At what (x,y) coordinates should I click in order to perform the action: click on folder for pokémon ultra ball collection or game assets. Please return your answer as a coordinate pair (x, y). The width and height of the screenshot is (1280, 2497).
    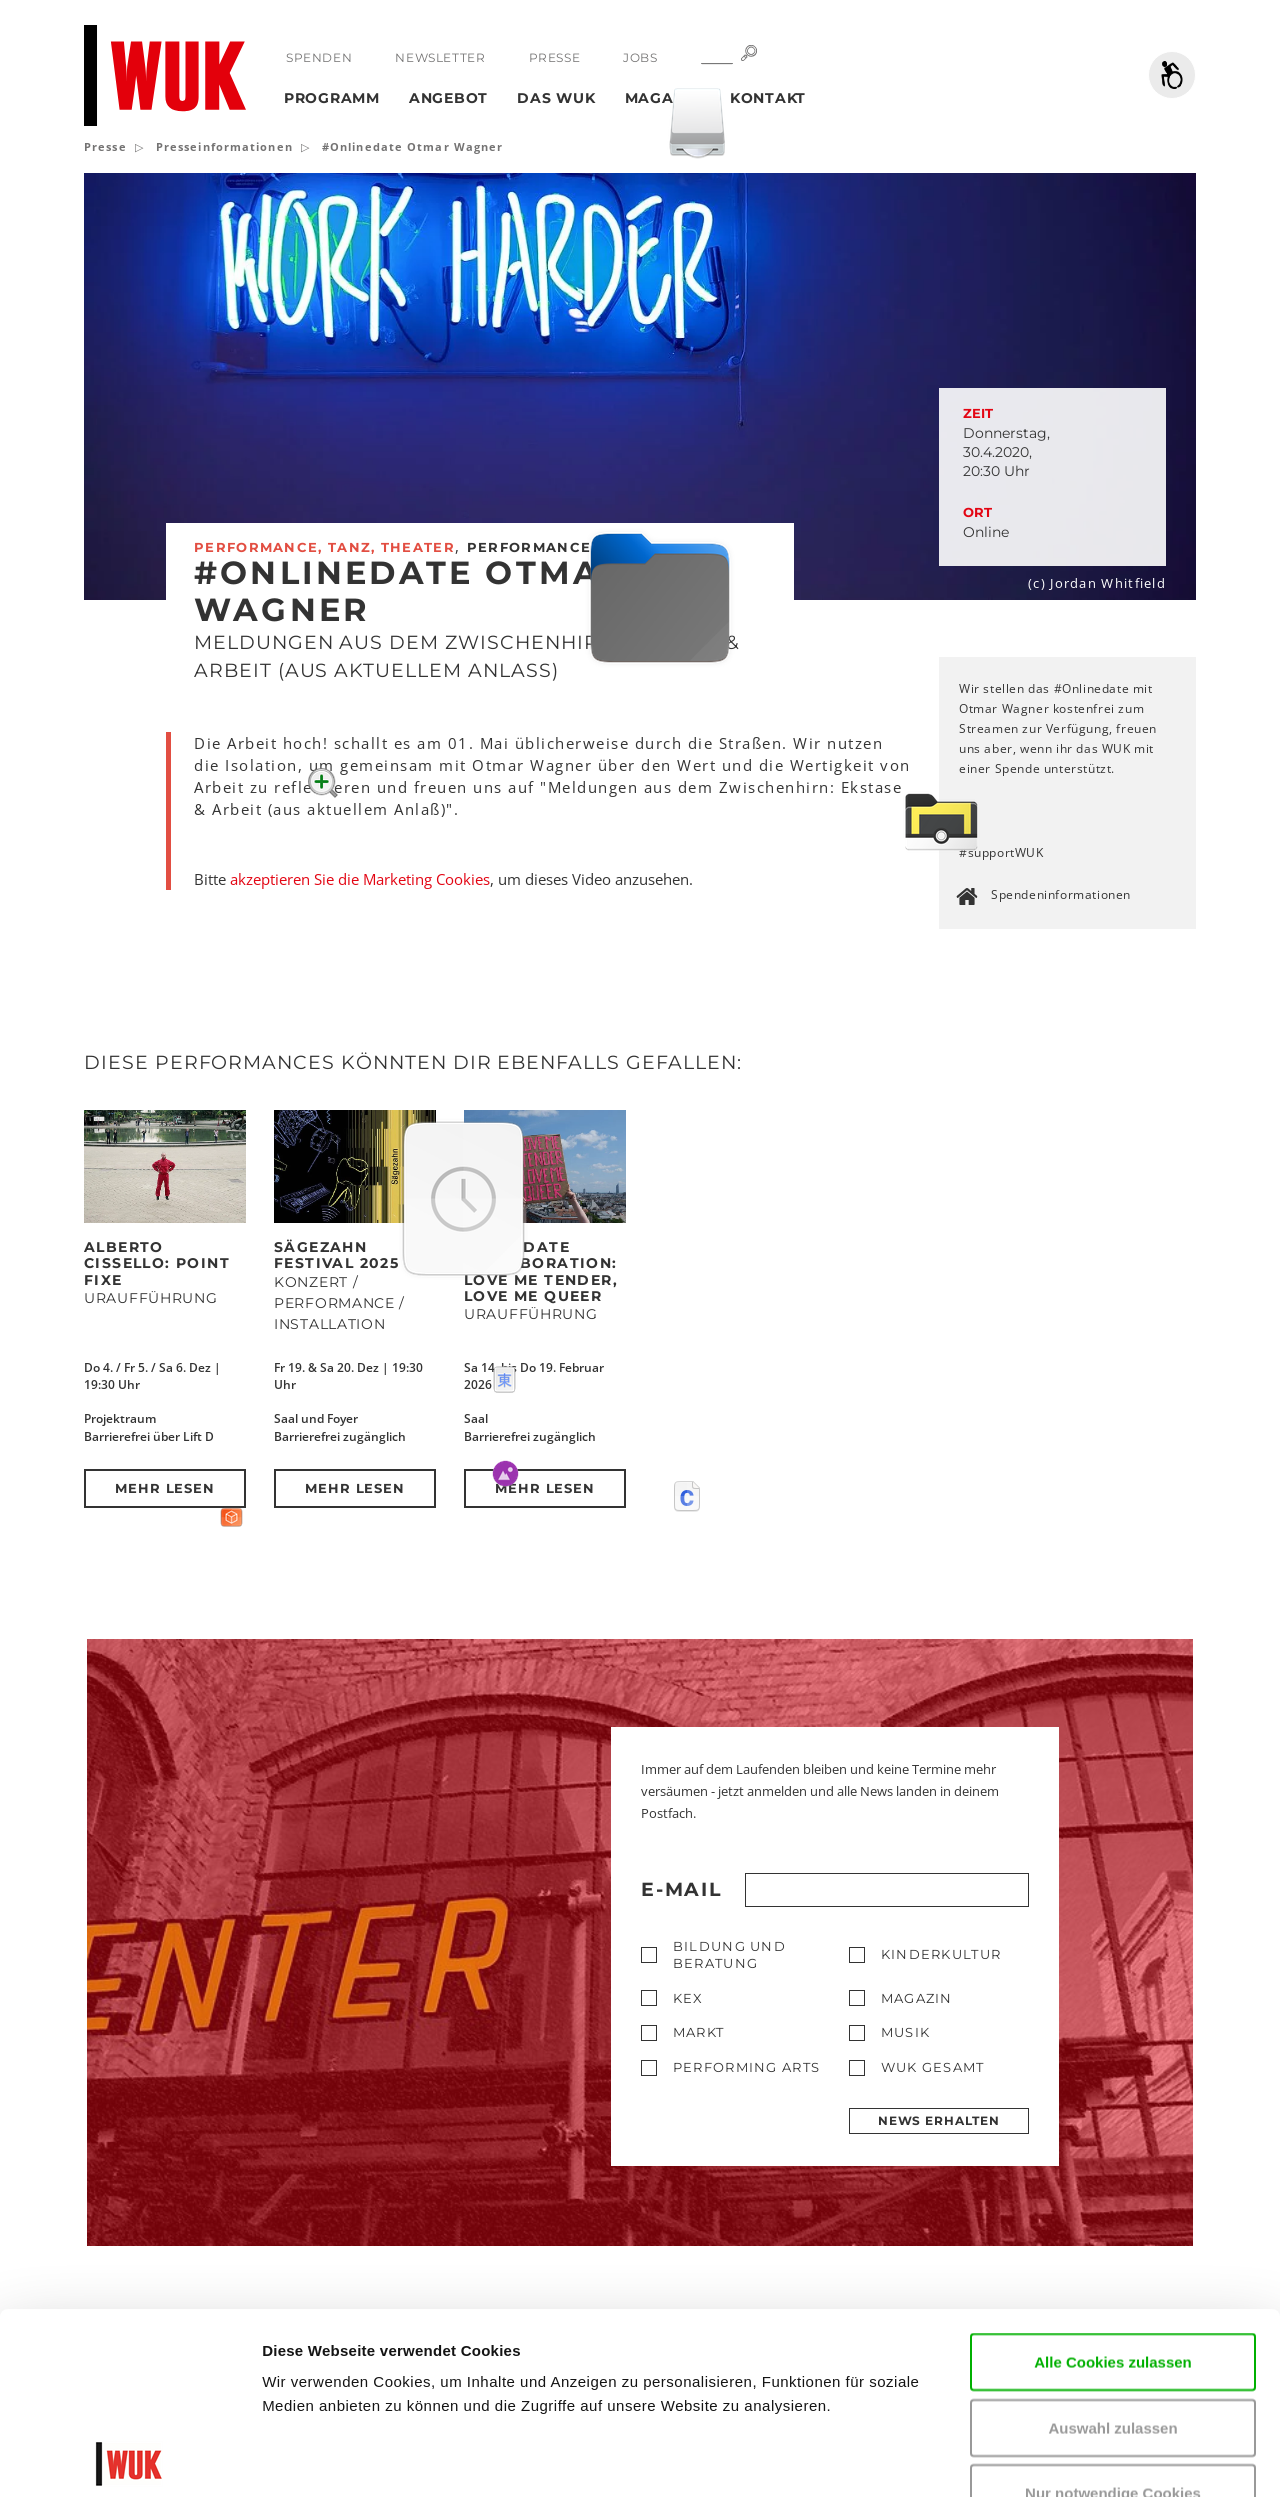
    Looking at the image, I should click on (941, 824).